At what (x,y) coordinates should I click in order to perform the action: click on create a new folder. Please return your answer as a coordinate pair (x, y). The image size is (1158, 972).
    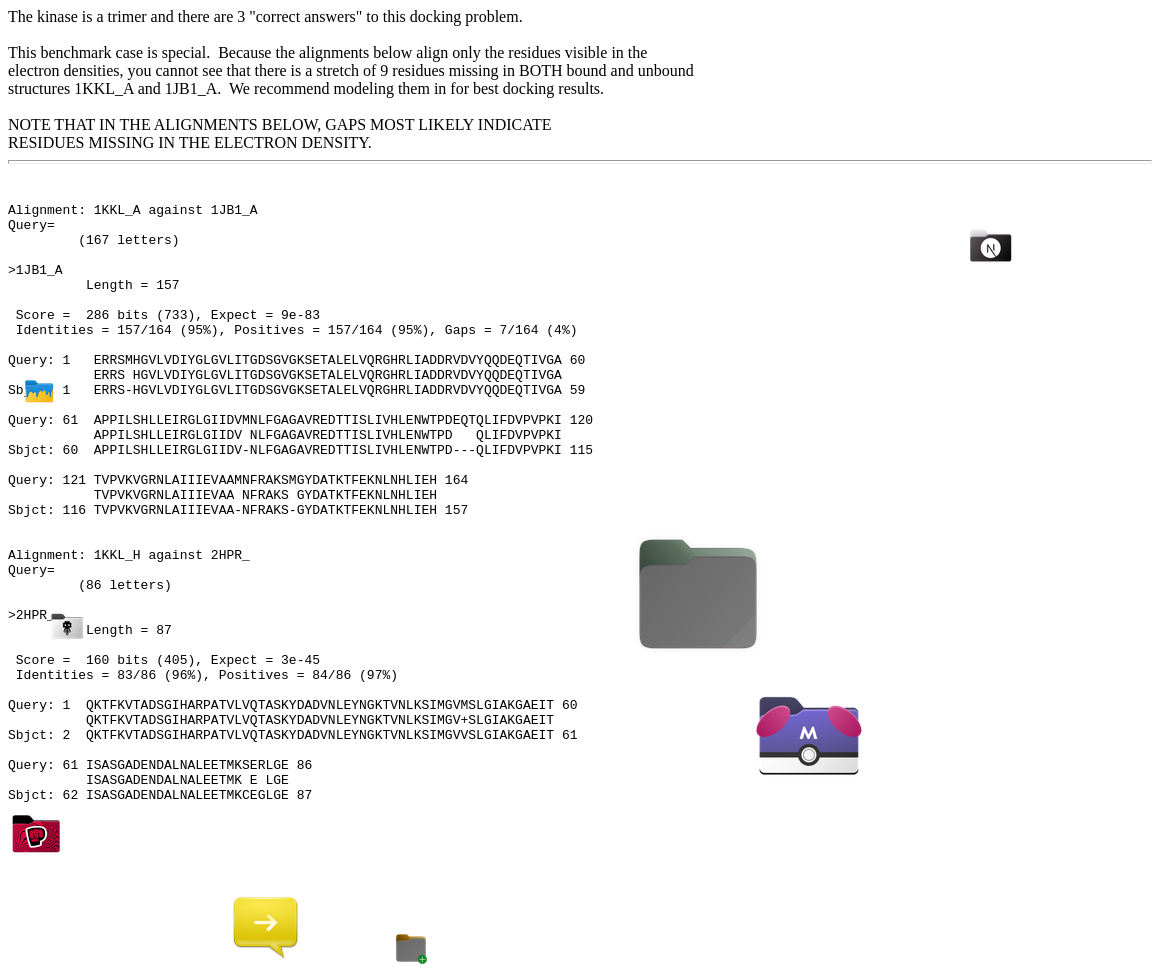
    Looking at the image, I should click on (411, 948).